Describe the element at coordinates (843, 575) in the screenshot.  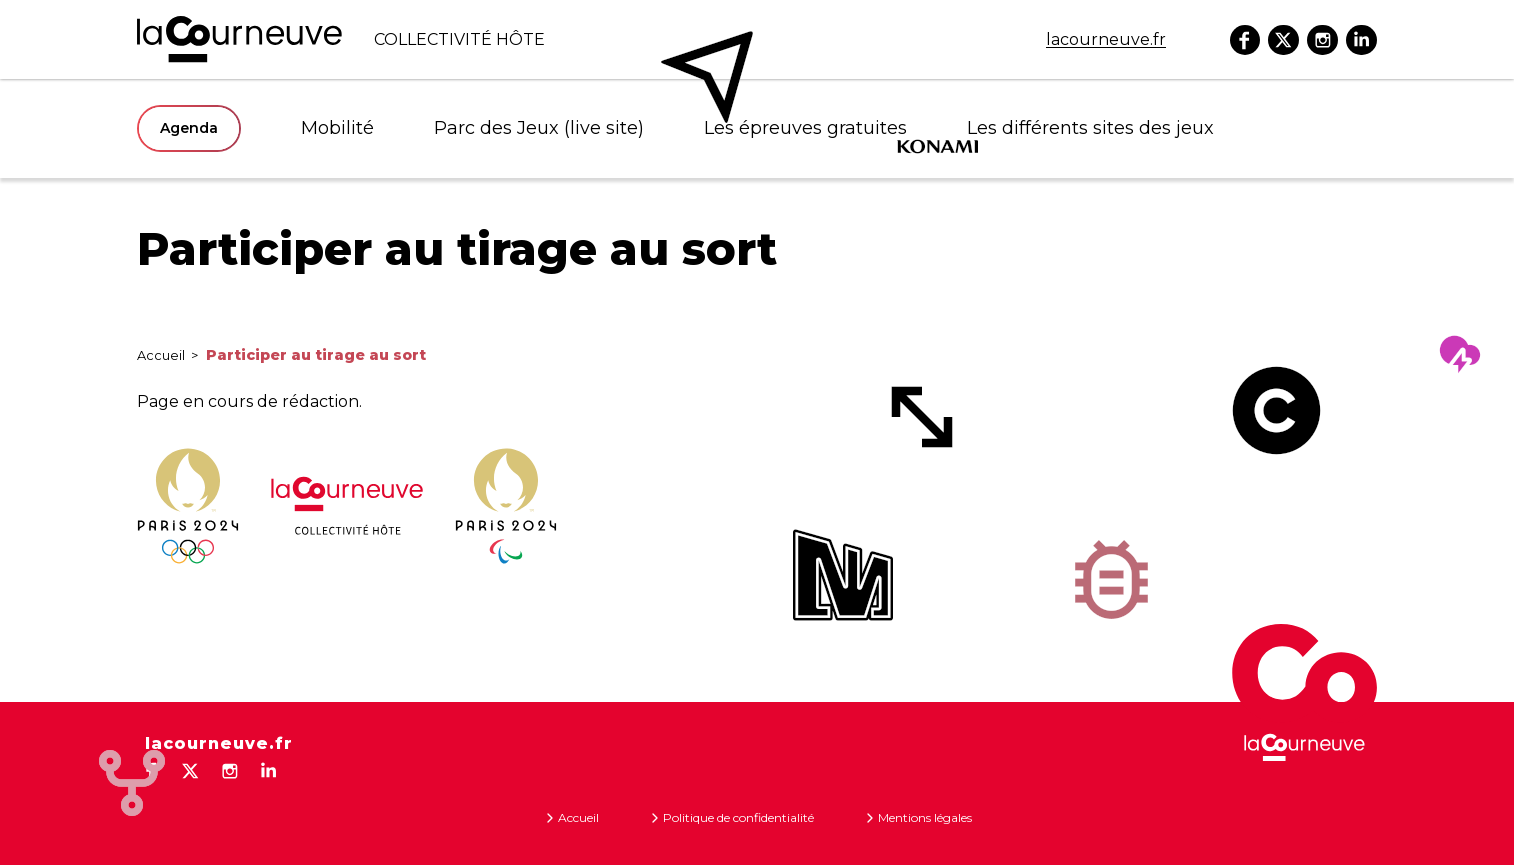
I see `visit the AlliedModders community website` at that location.